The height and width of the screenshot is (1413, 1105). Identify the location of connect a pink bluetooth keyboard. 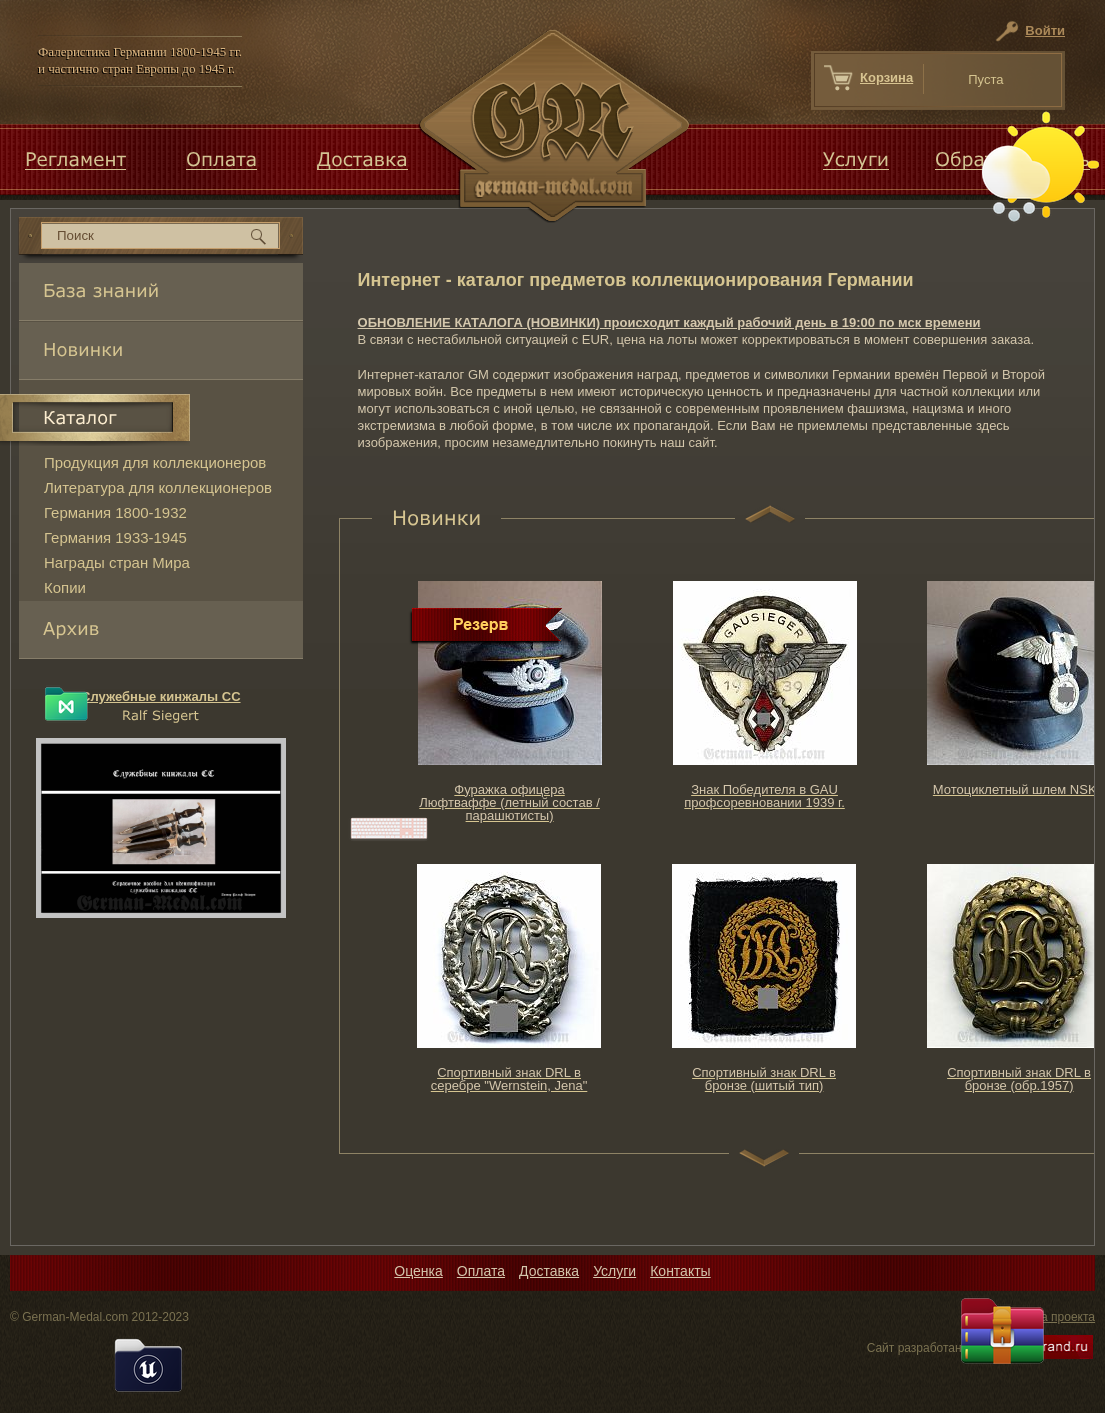
(389, 828).